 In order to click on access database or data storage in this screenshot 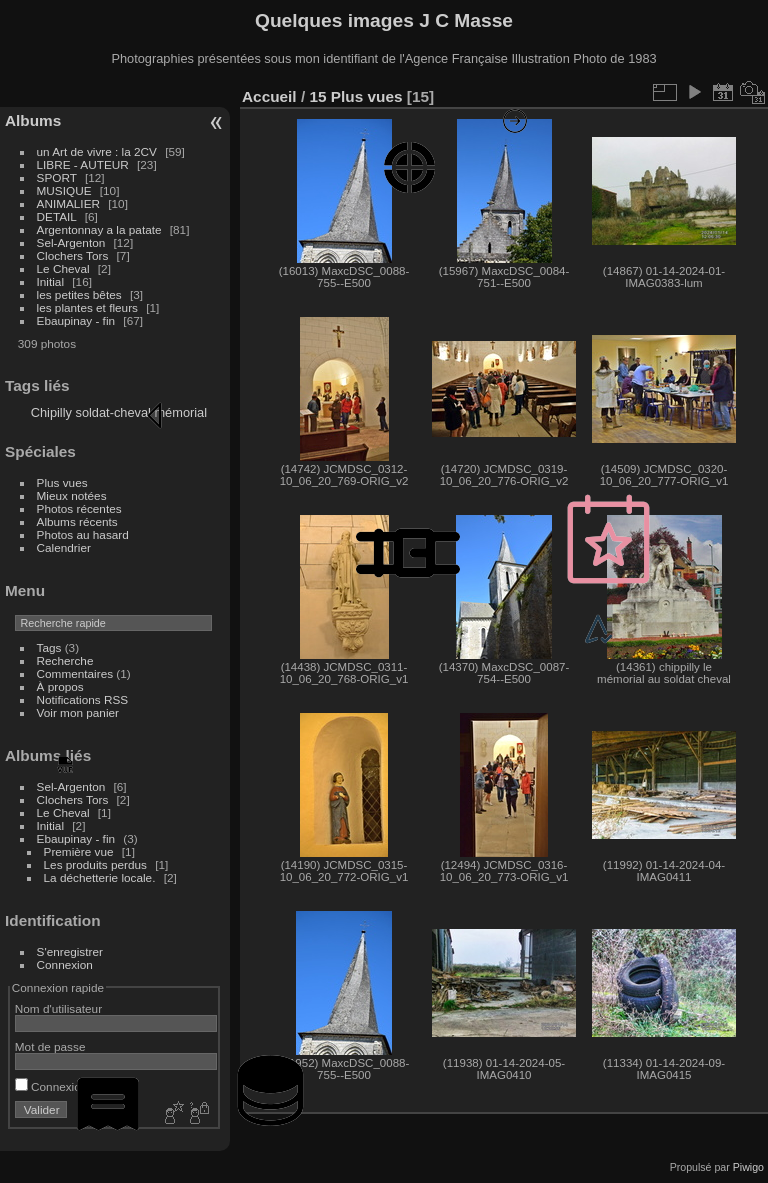, I will do `click(270, 1090)`.